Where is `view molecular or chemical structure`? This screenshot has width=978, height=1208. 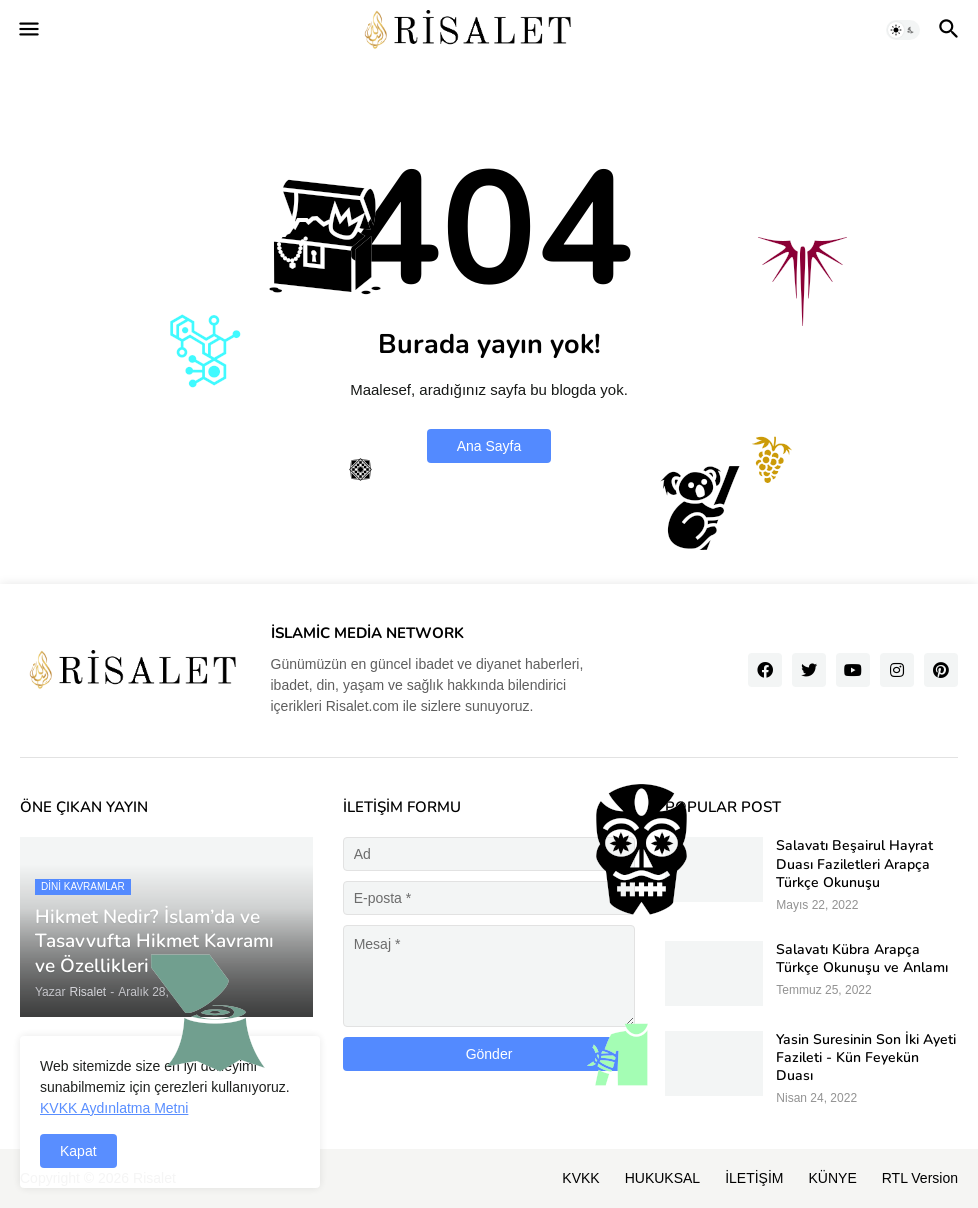 view molecular or chemical structure is located at coordinates (205, 351).